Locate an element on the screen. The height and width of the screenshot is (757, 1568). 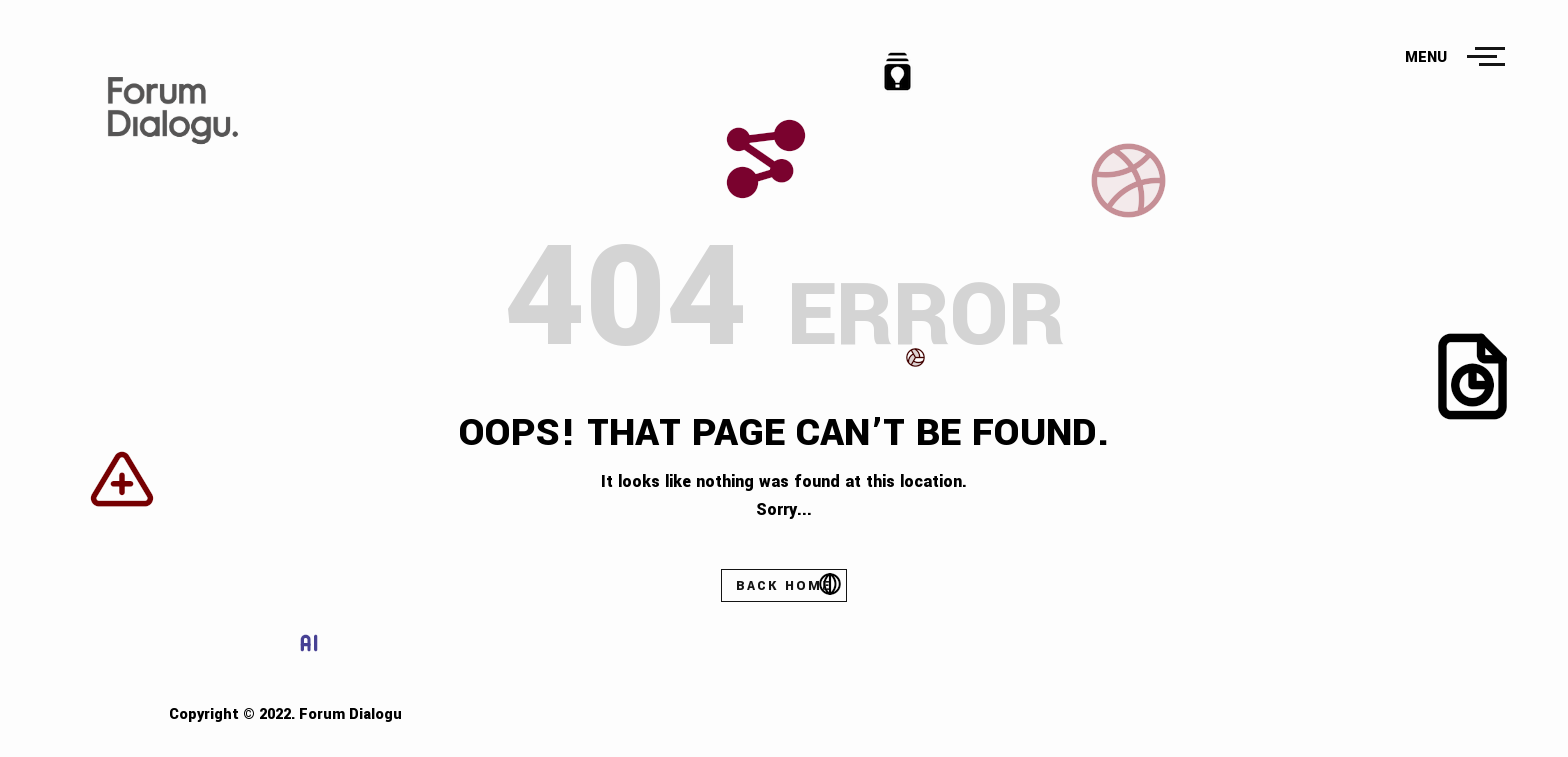
add a new warning or alert is located at coordinates (122, 481).